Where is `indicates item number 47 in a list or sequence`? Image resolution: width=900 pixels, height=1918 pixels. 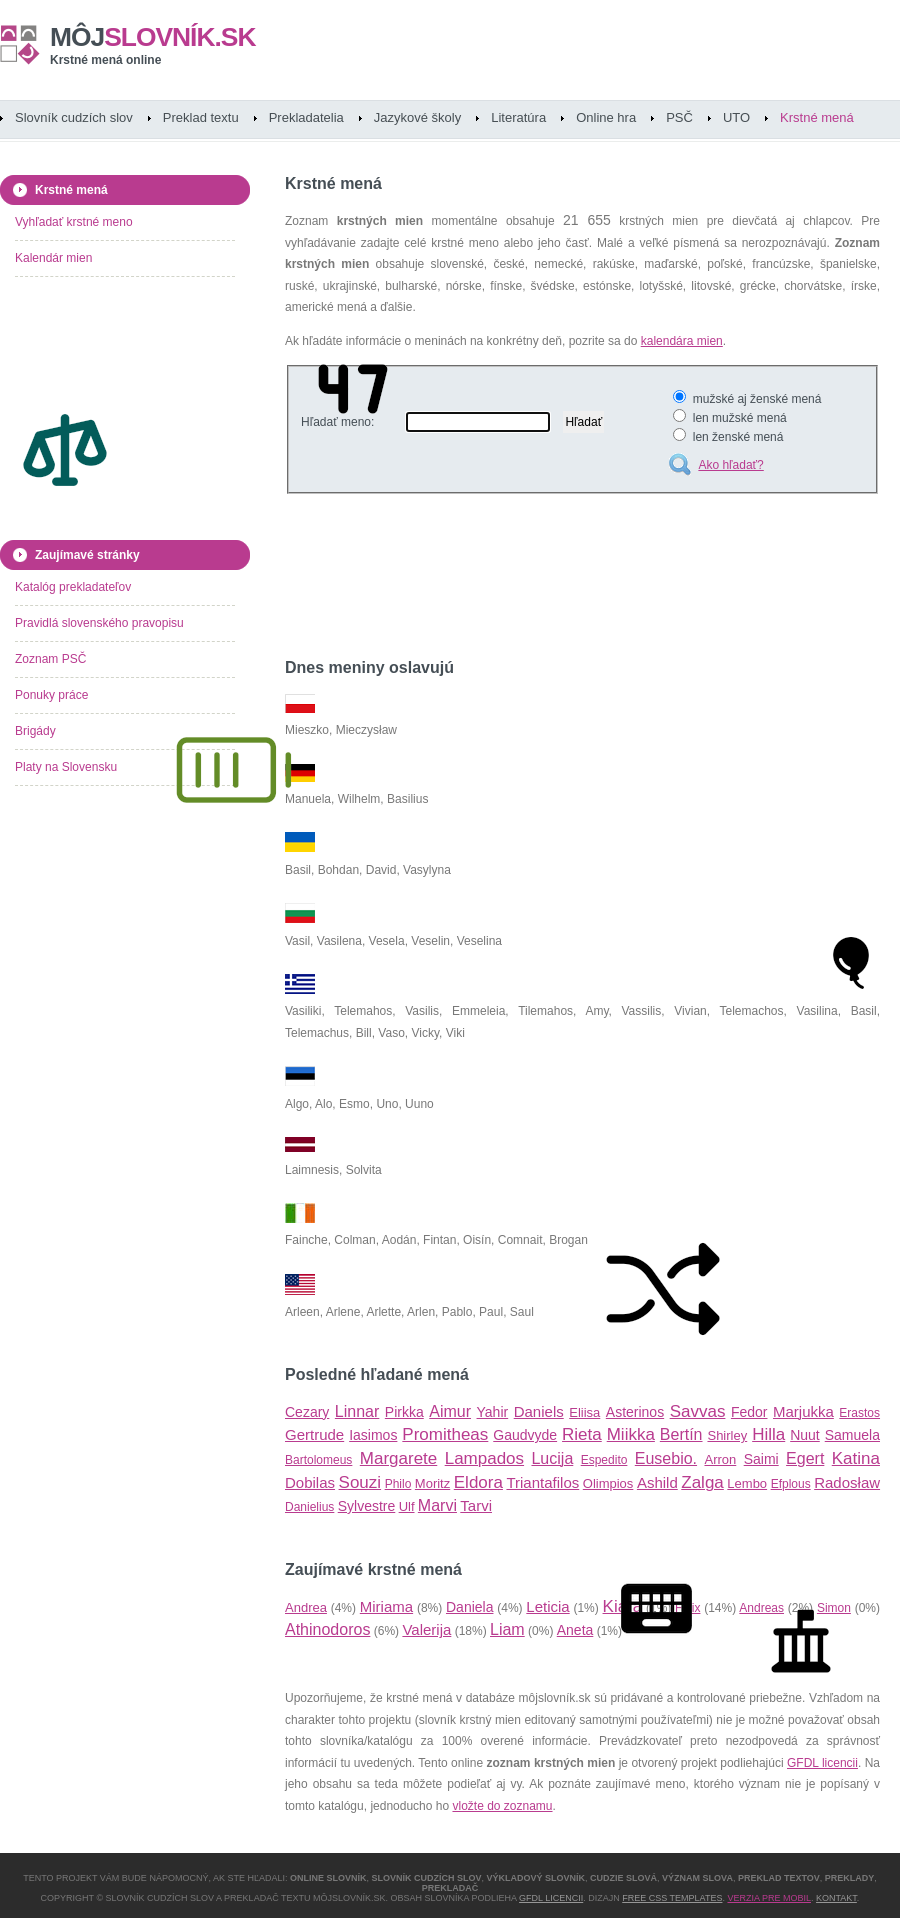
indicates item number 47 in a list or sequence is located at coordinates (353, 389).